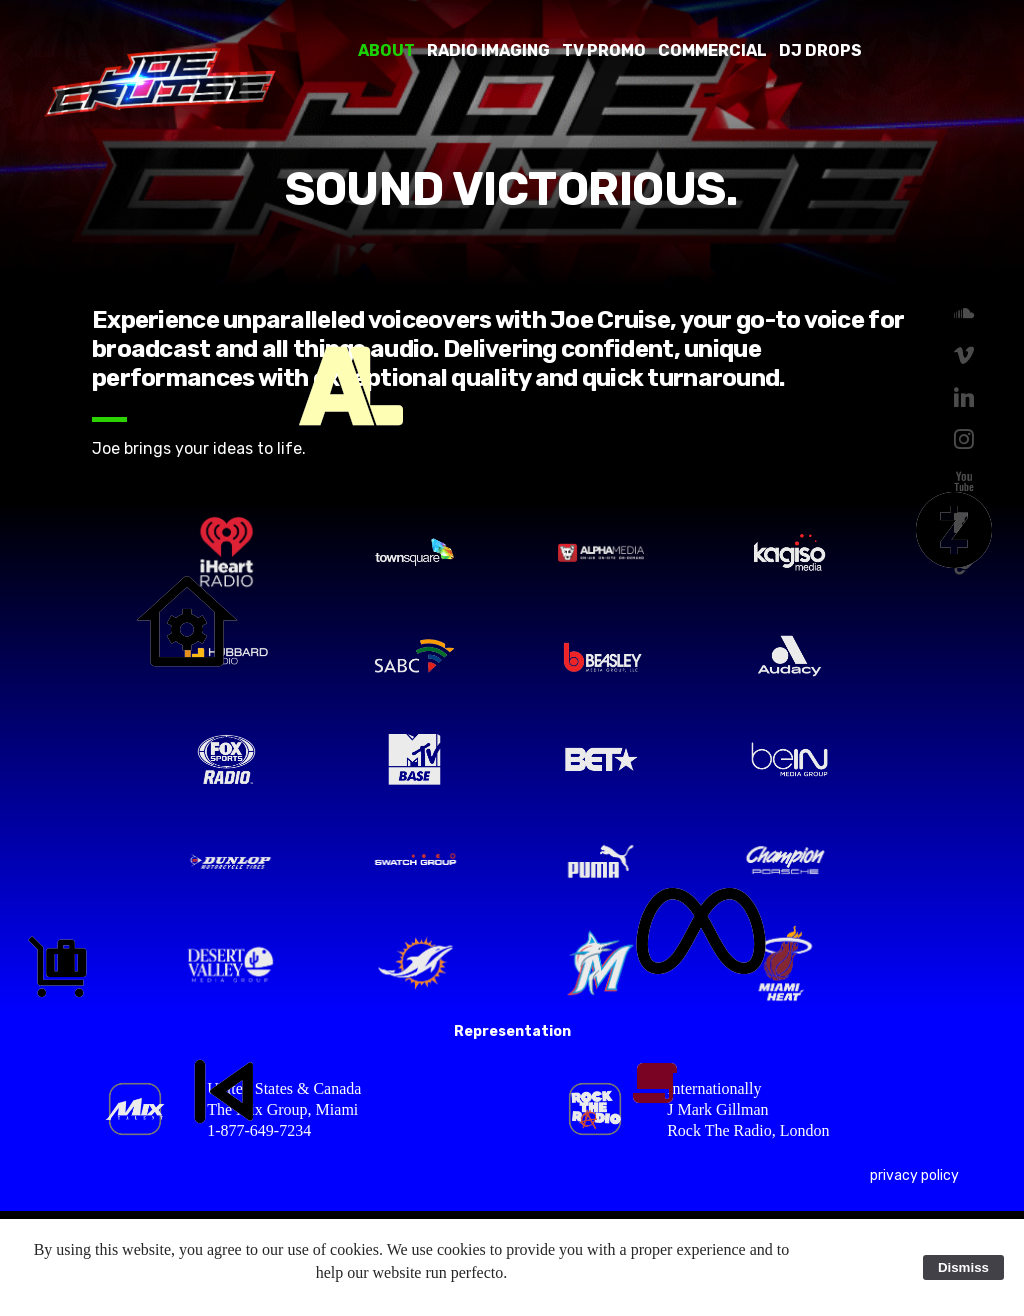 The width and height of the screenshot is (1024, 1316). I want to click on access home settings, so click(187, 625).